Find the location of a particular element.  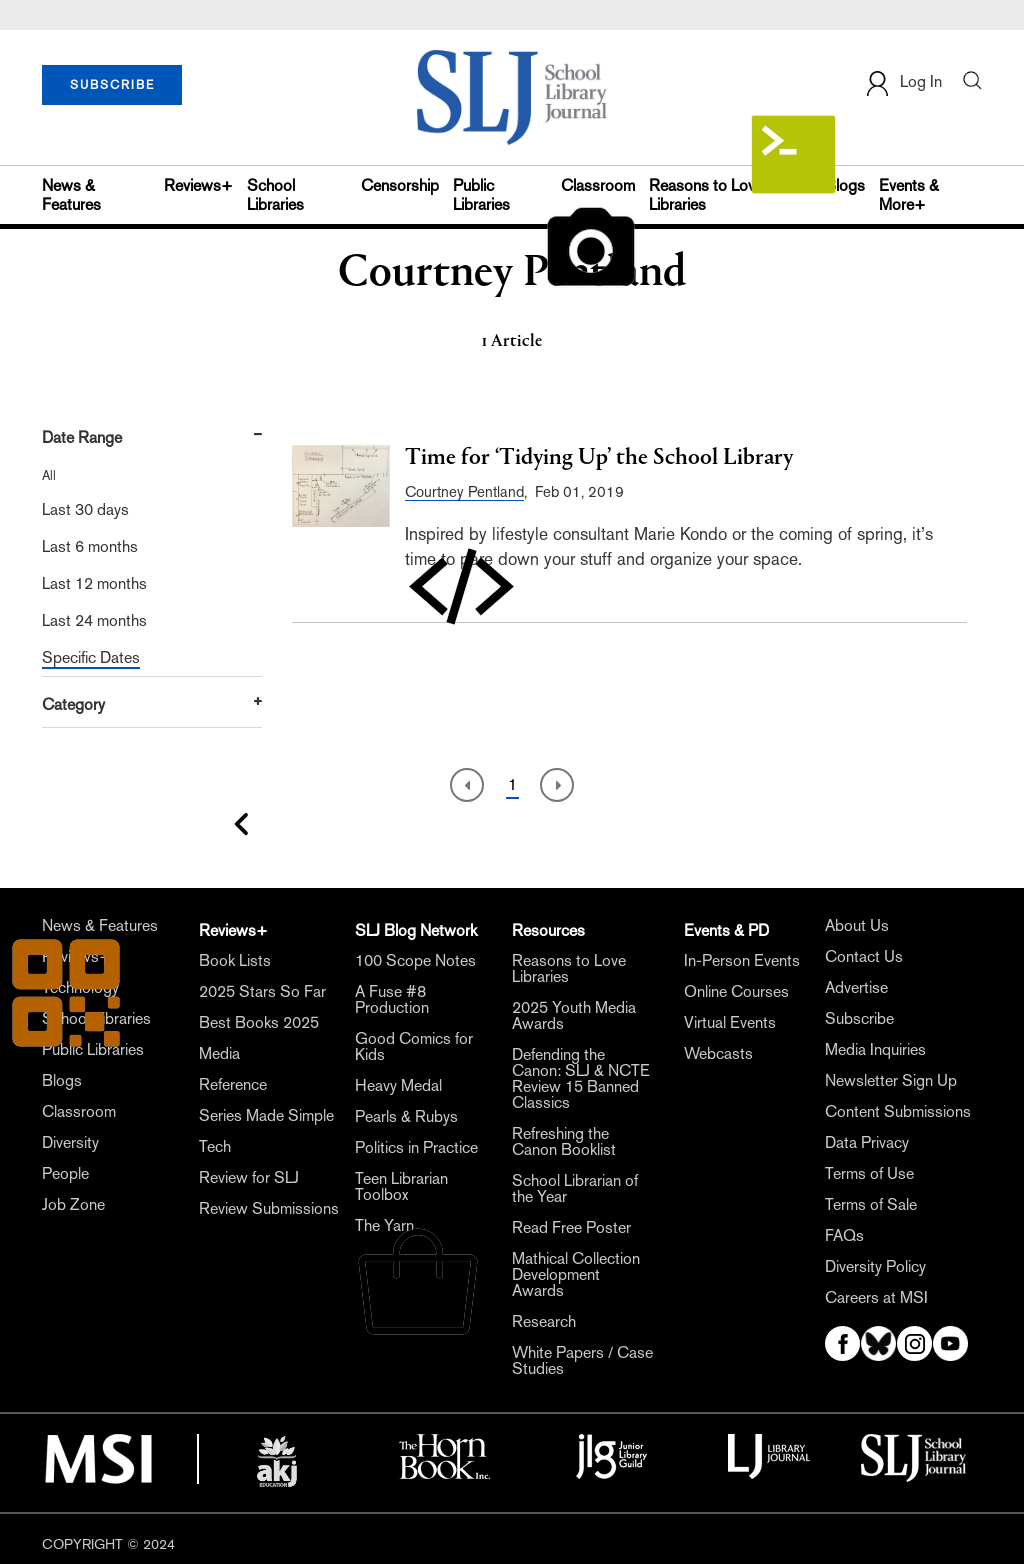

view your shopping bag is located at coordinates (418, 1288).